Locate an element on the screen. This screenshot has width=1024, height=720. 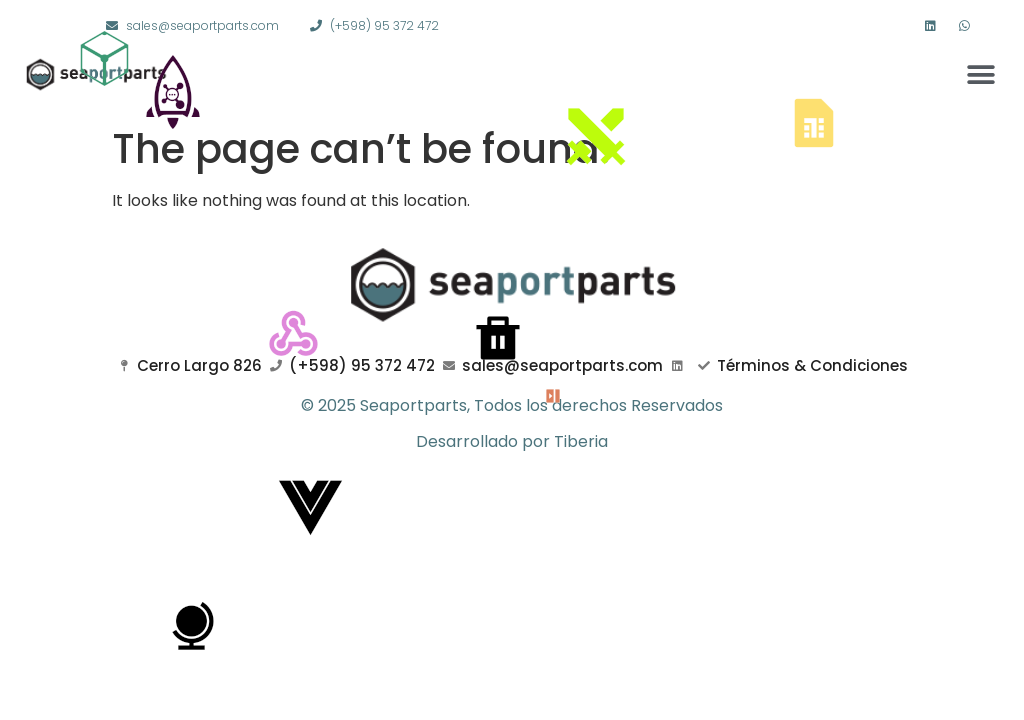
Apache RocketMQ logo is located at coordinates (173, 92).